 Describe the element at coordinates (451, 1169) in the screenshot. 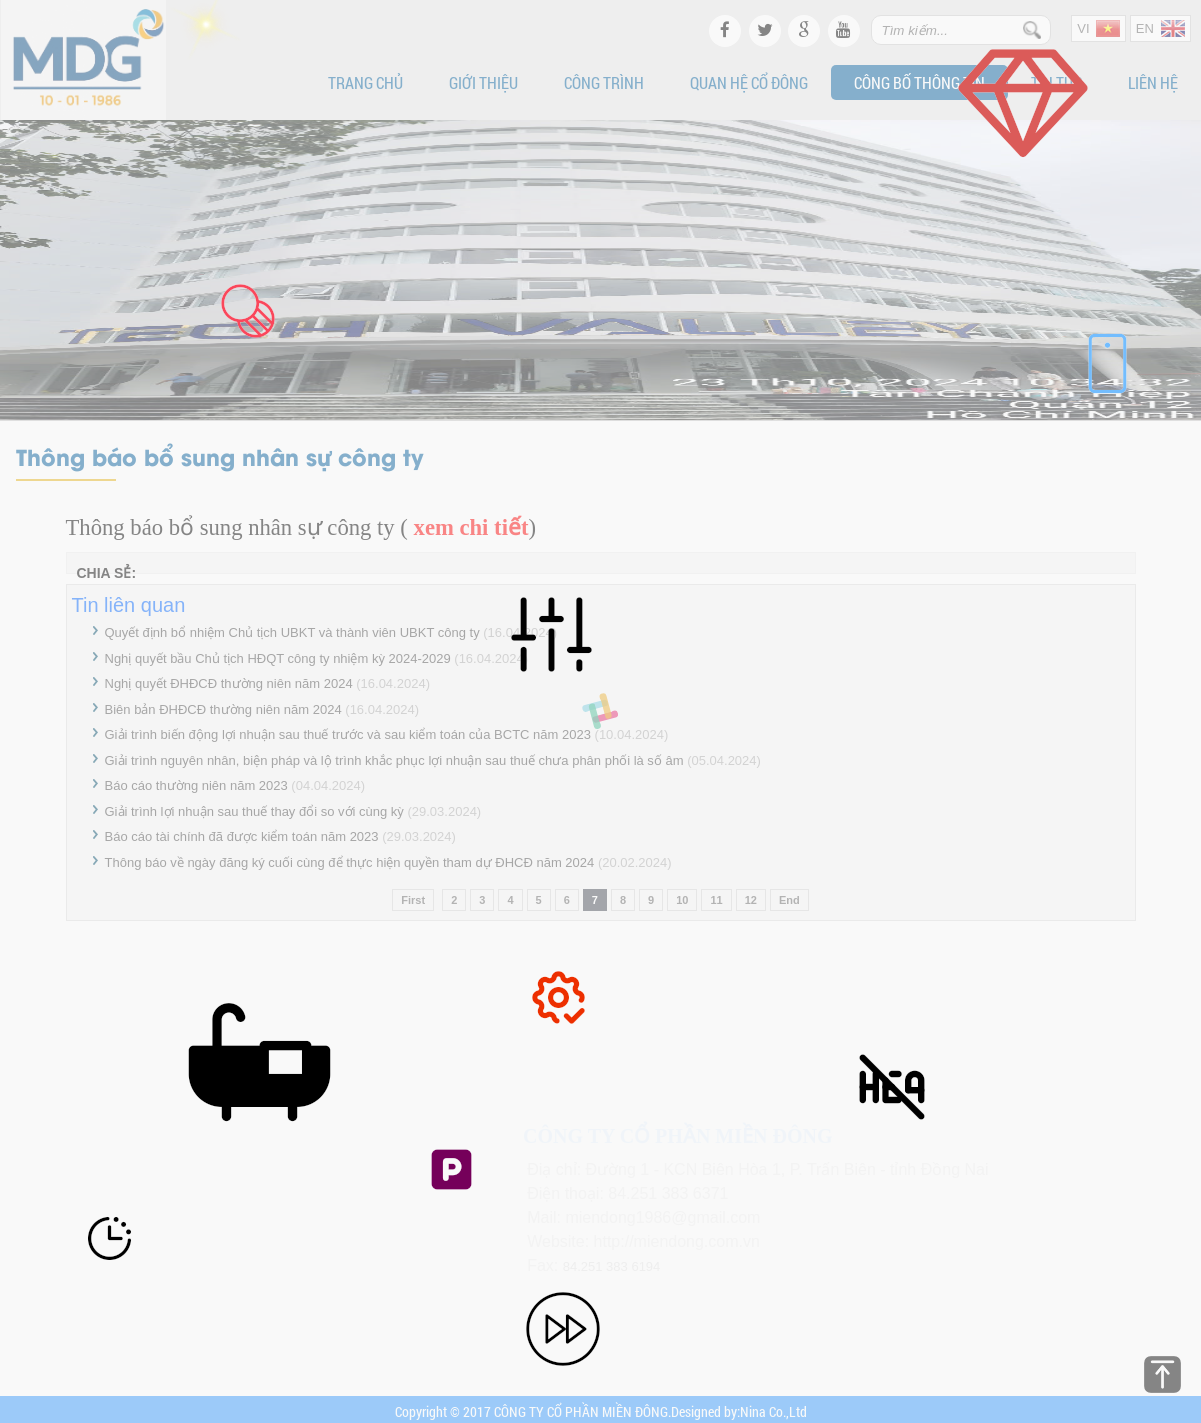

I see `find nearby parking locations` at that location.